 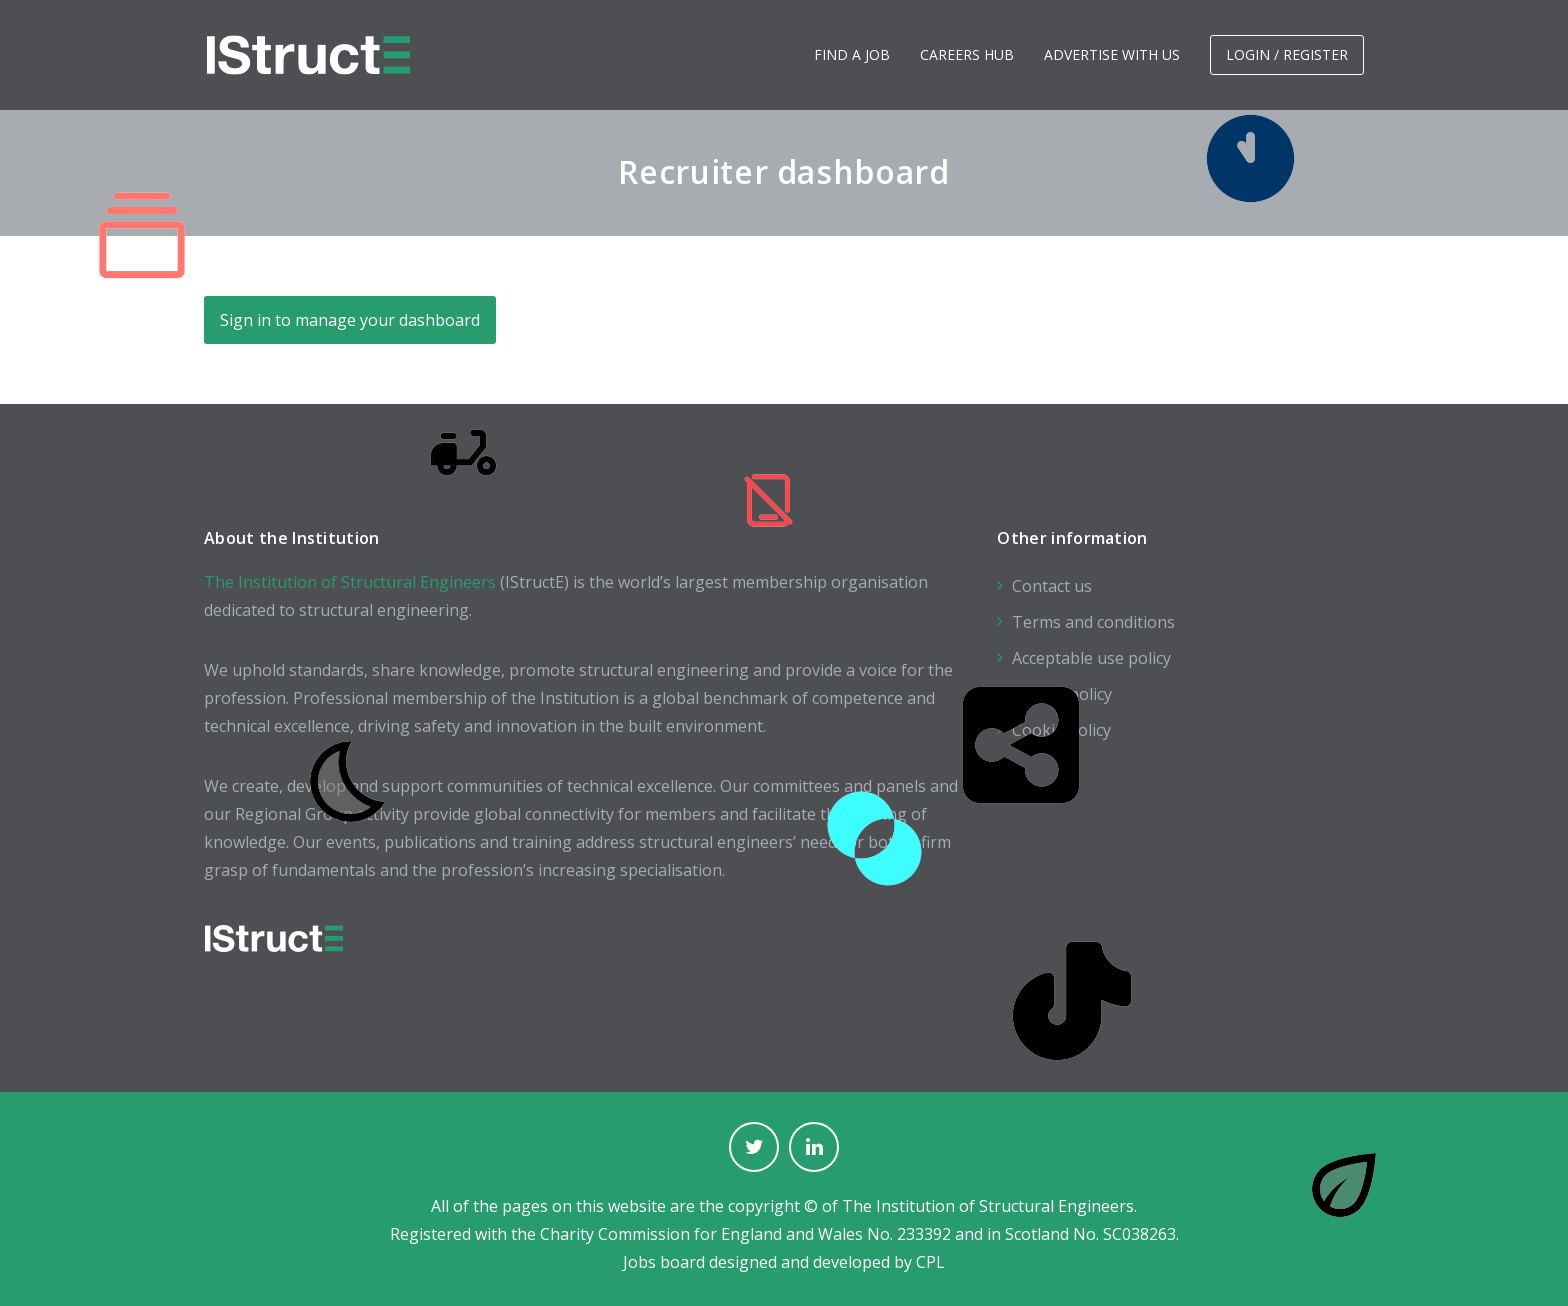 What do you see at coordinates (1072, 1001) in the screenshot?
I see `open TikTok app` at bounding box center [1072, 1001].